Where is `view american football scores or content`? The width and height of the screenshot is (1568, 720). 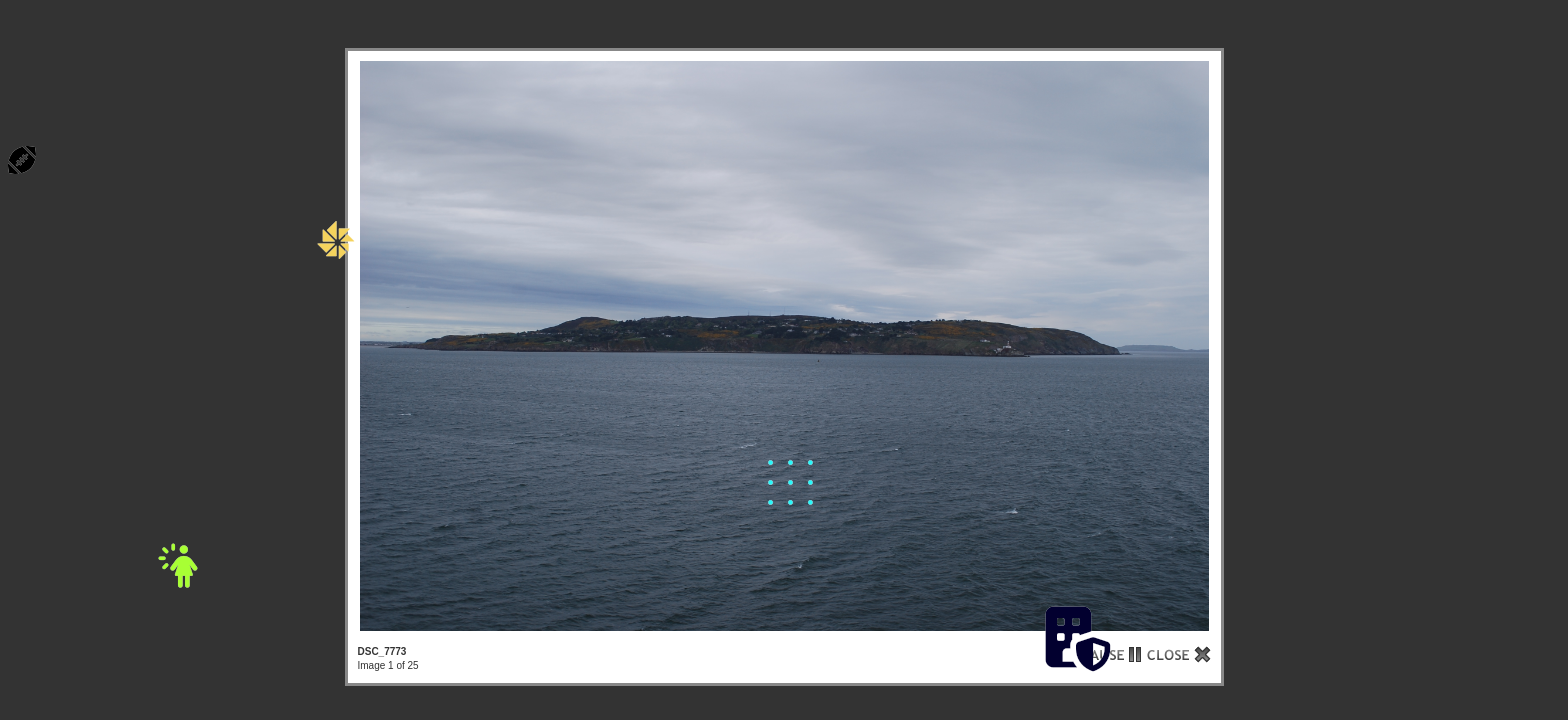 view american football scores or content is located at coordinates (22, 160).